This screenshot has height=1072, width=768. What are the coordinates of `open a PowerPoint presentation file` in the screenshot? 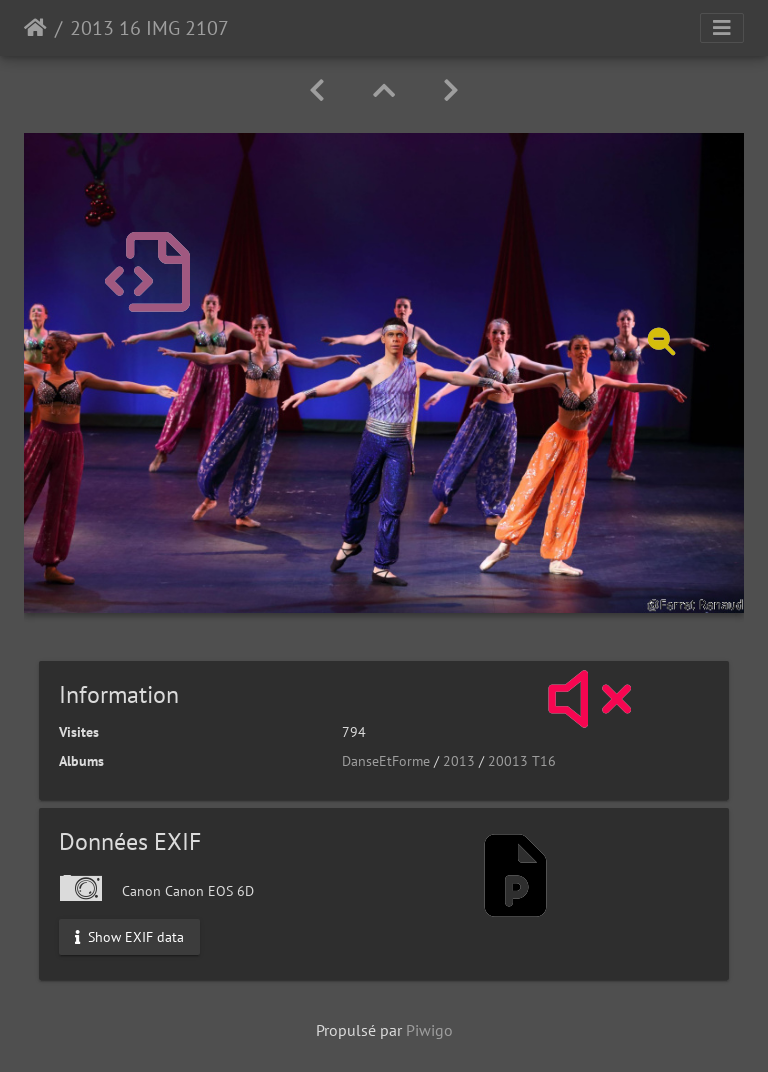 It's located at (515, 875).